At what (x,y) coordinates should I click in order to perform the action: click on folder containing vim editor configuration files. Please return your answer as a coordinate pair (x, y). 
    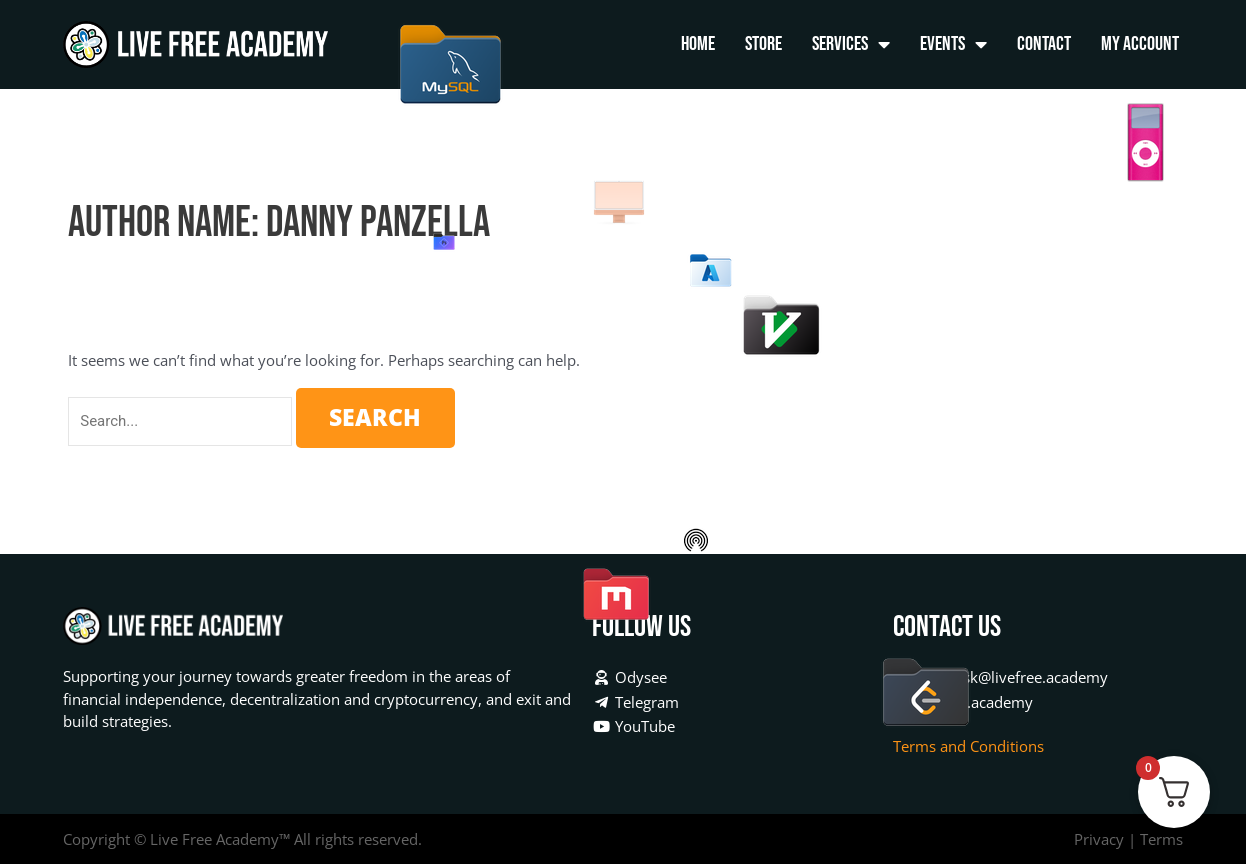
    Looking at the image, I should click on (781, 327).